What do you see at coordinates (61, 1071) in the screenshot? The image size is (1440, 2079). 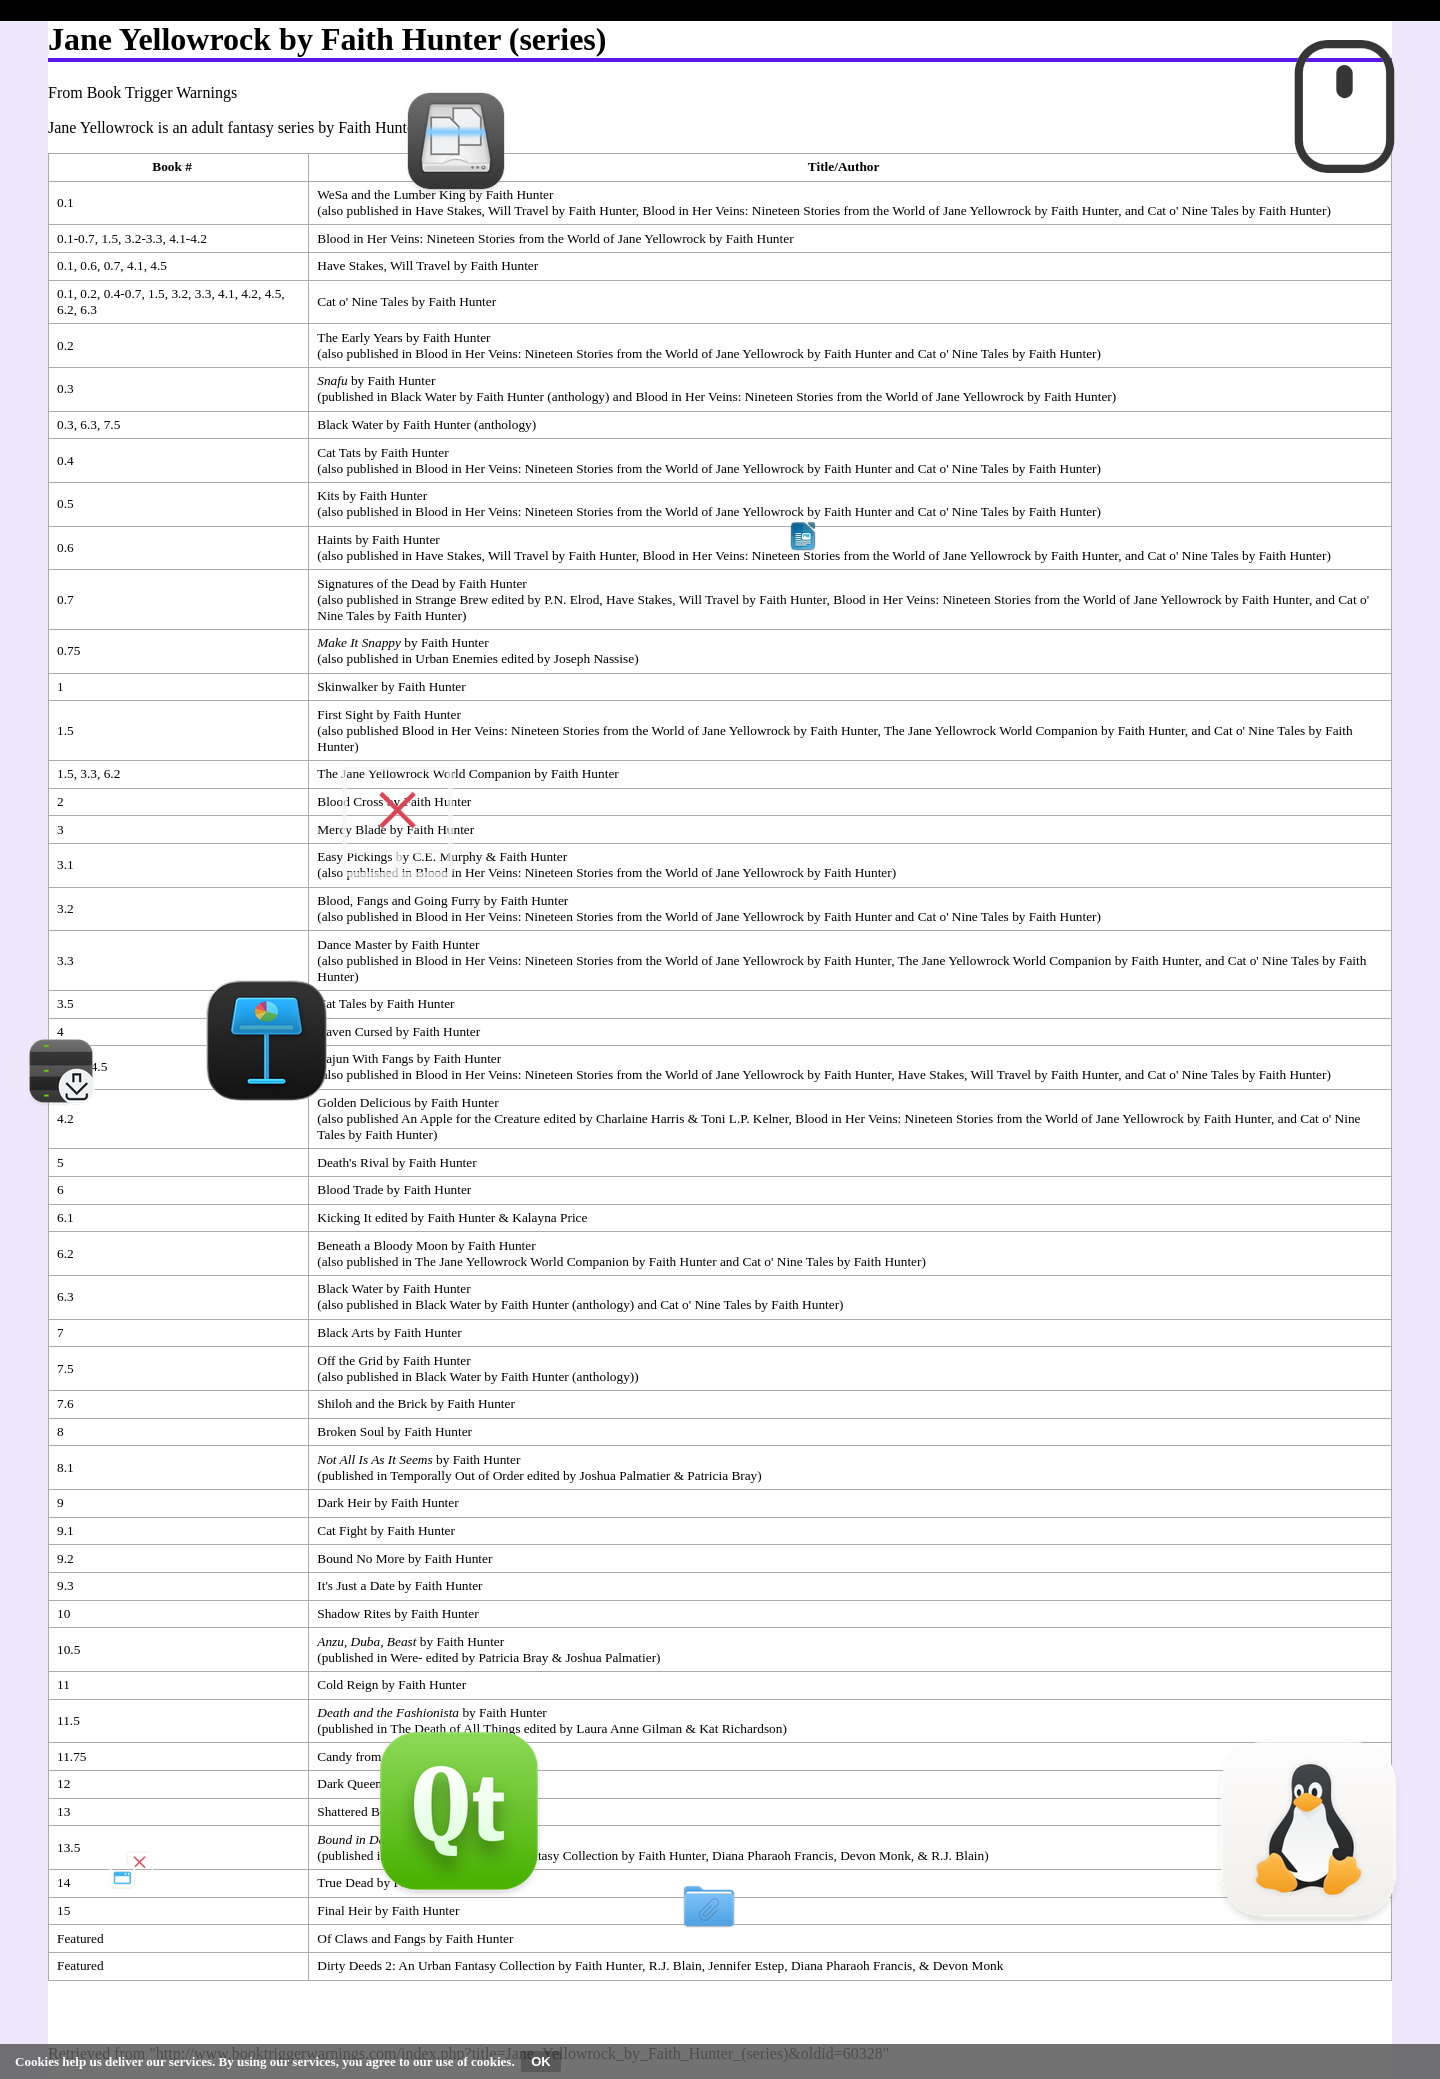 I see `configure network server installation settings` at bounding box center [61, 1071].